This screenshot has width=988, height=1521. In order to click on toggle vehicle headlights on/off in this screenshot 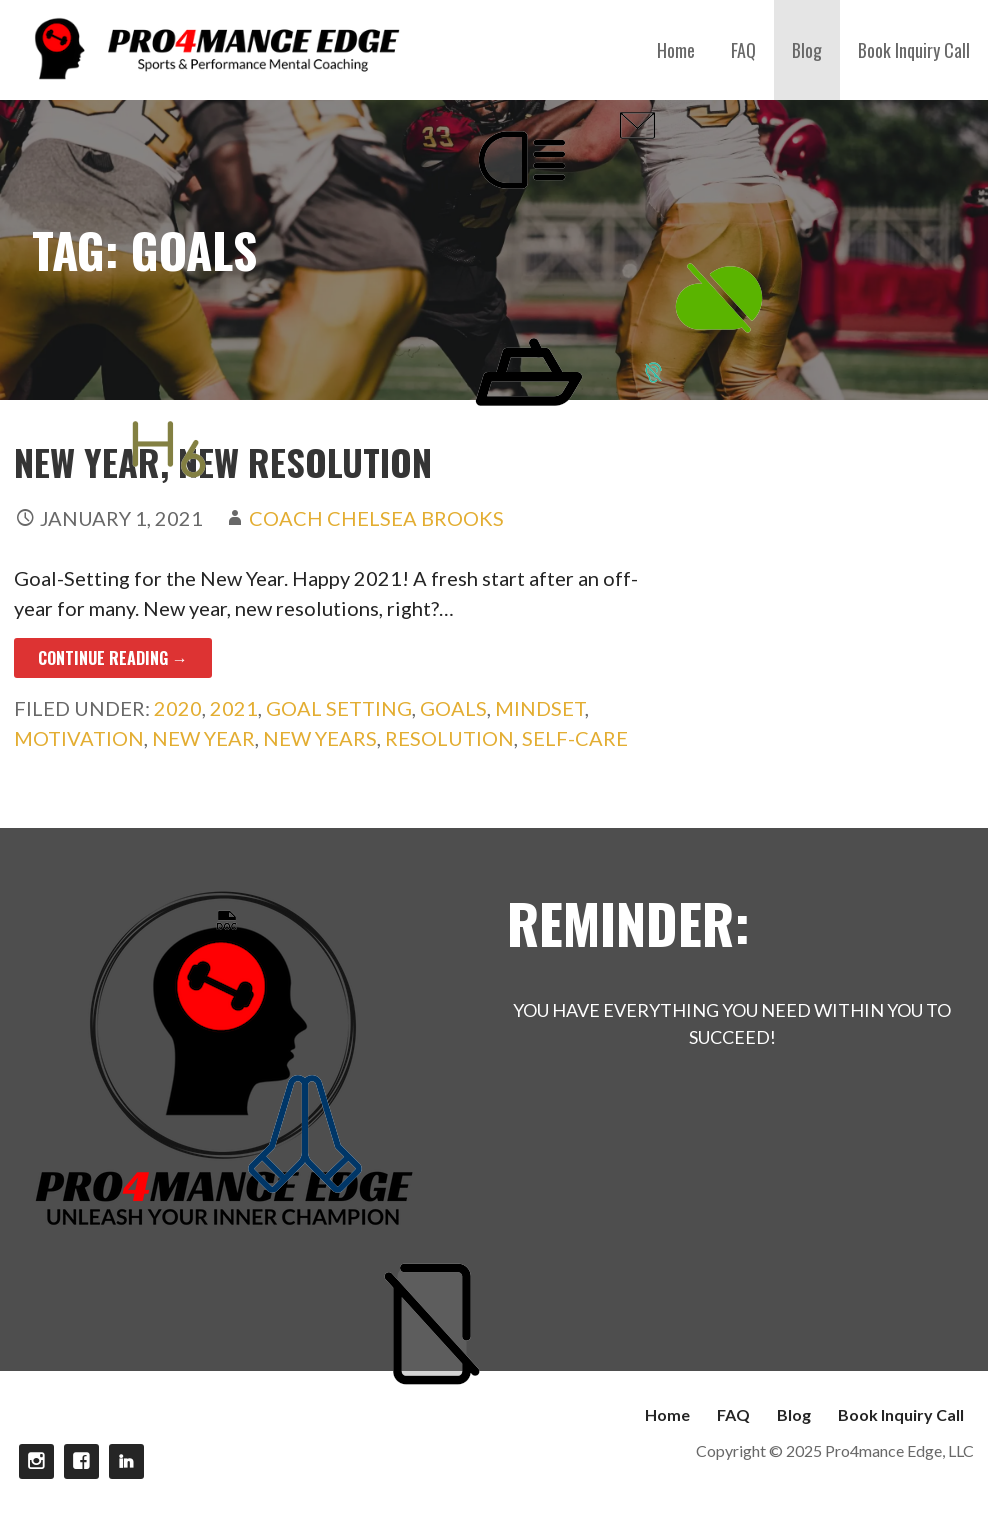, I will do `click(522, 160)`.